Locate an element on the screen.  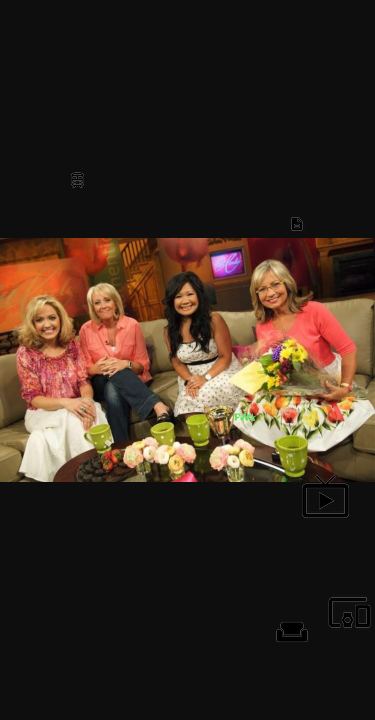
view document details is located at coordinates (297, 224).